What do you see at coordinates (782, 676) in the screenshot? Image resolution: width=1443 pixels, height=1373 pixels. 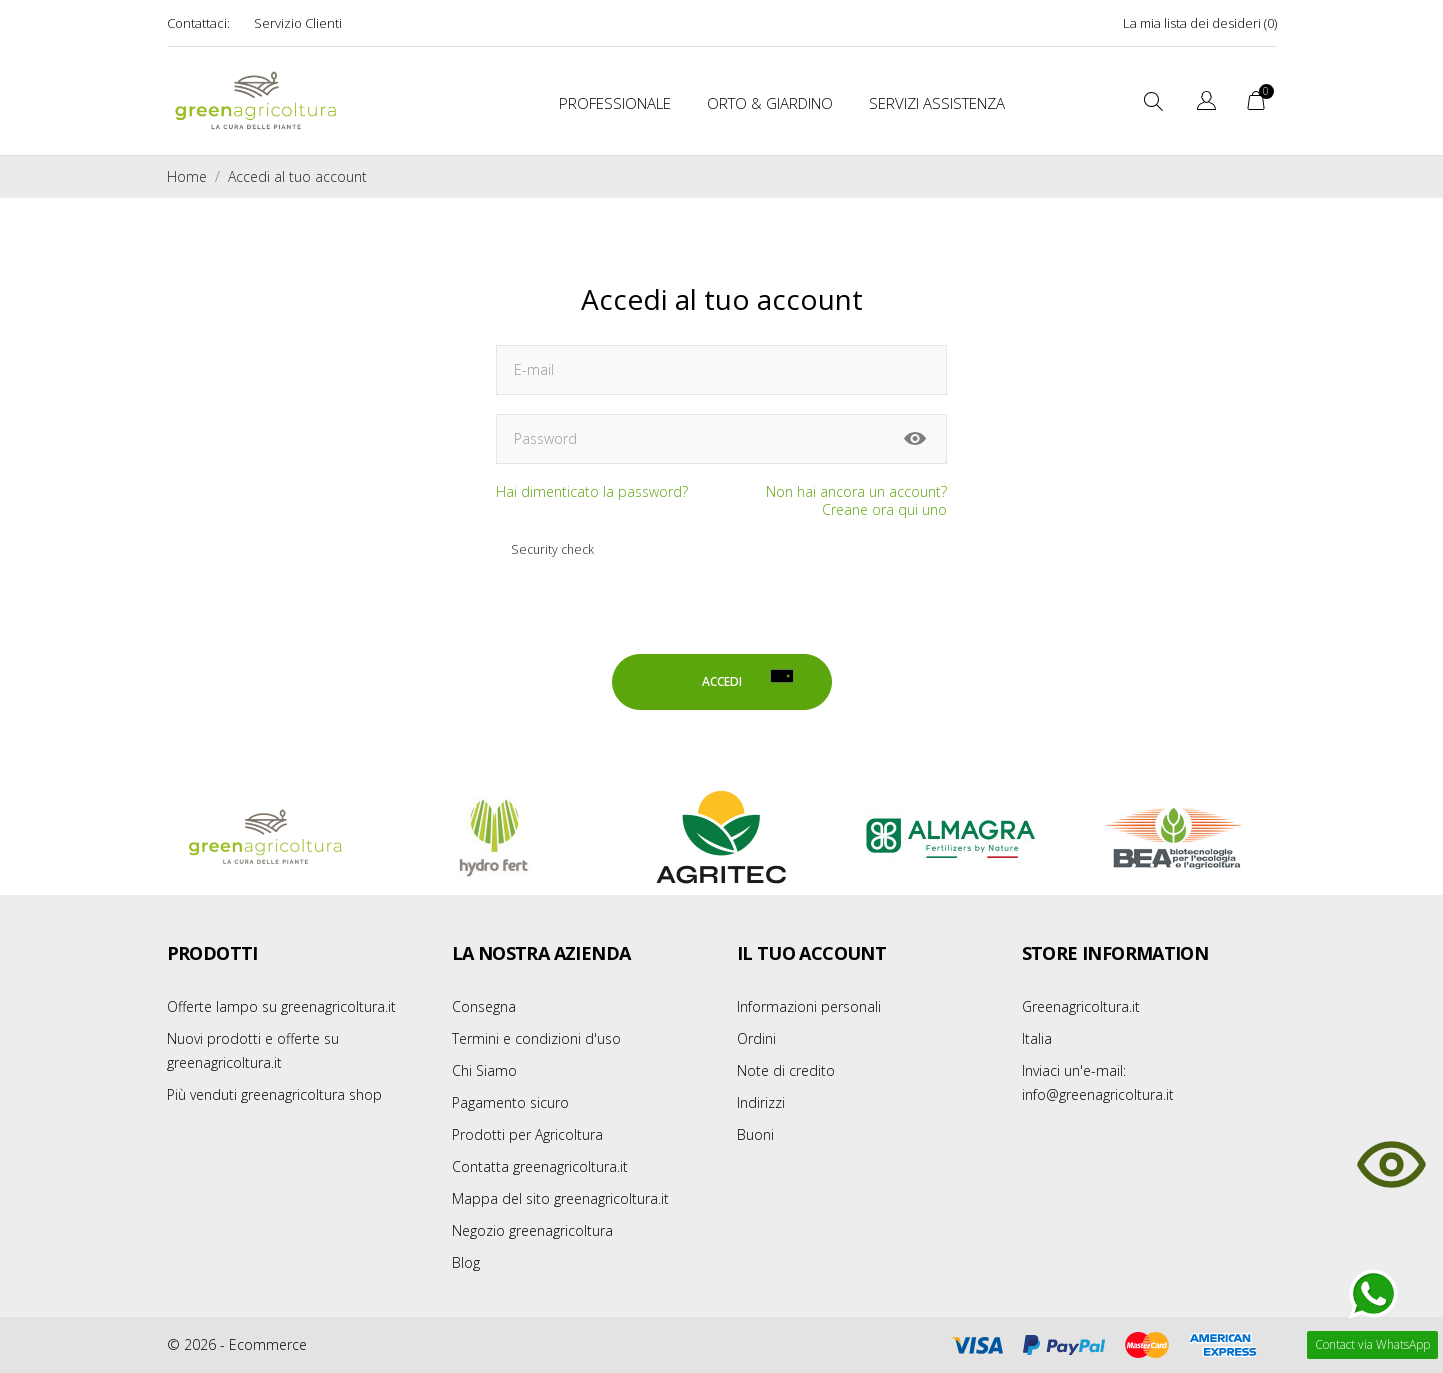 I see `access storage or disk management` at bounding box center [782, 676].